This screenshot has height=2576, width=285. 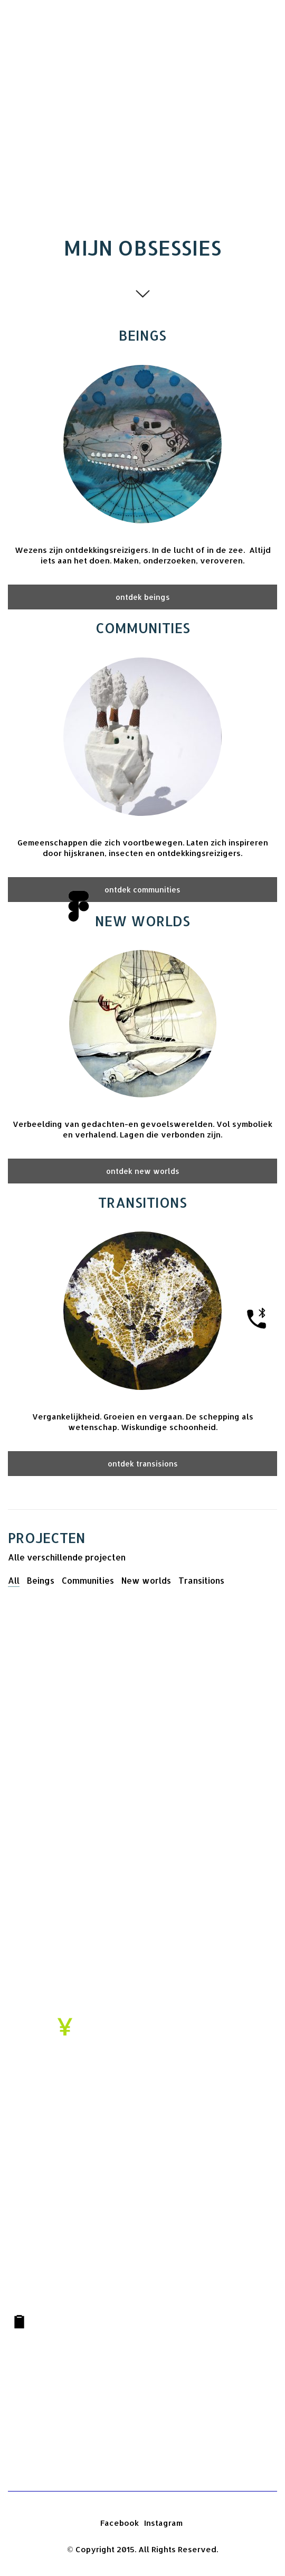 I want to click on phone call connected via bluetooth speaker, so click(x=256, y=1319).